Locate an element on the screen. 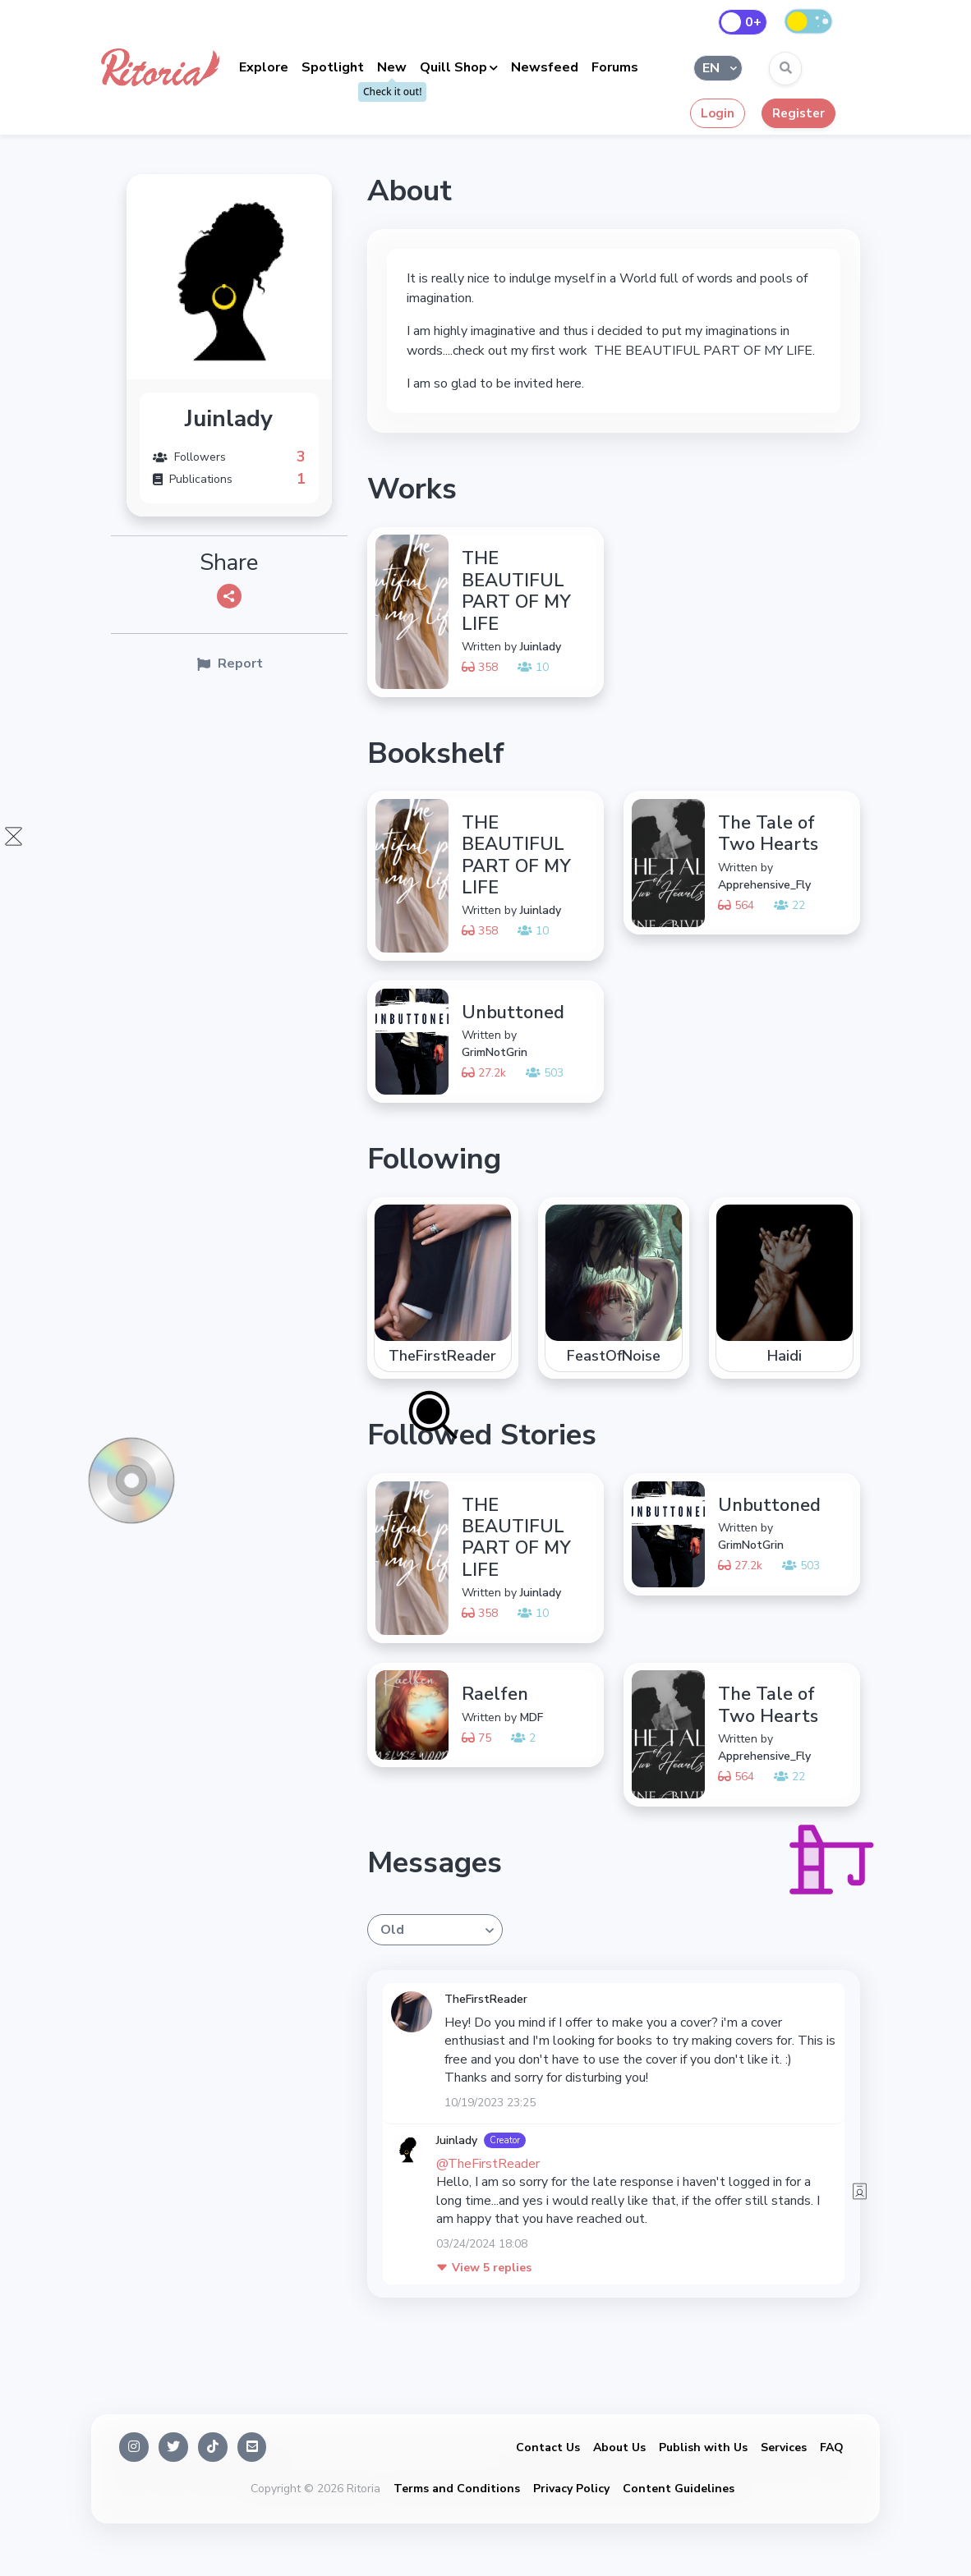 The image size is (971, 2576). insert or eject optical disc media is located at coordinates (131, 1481).